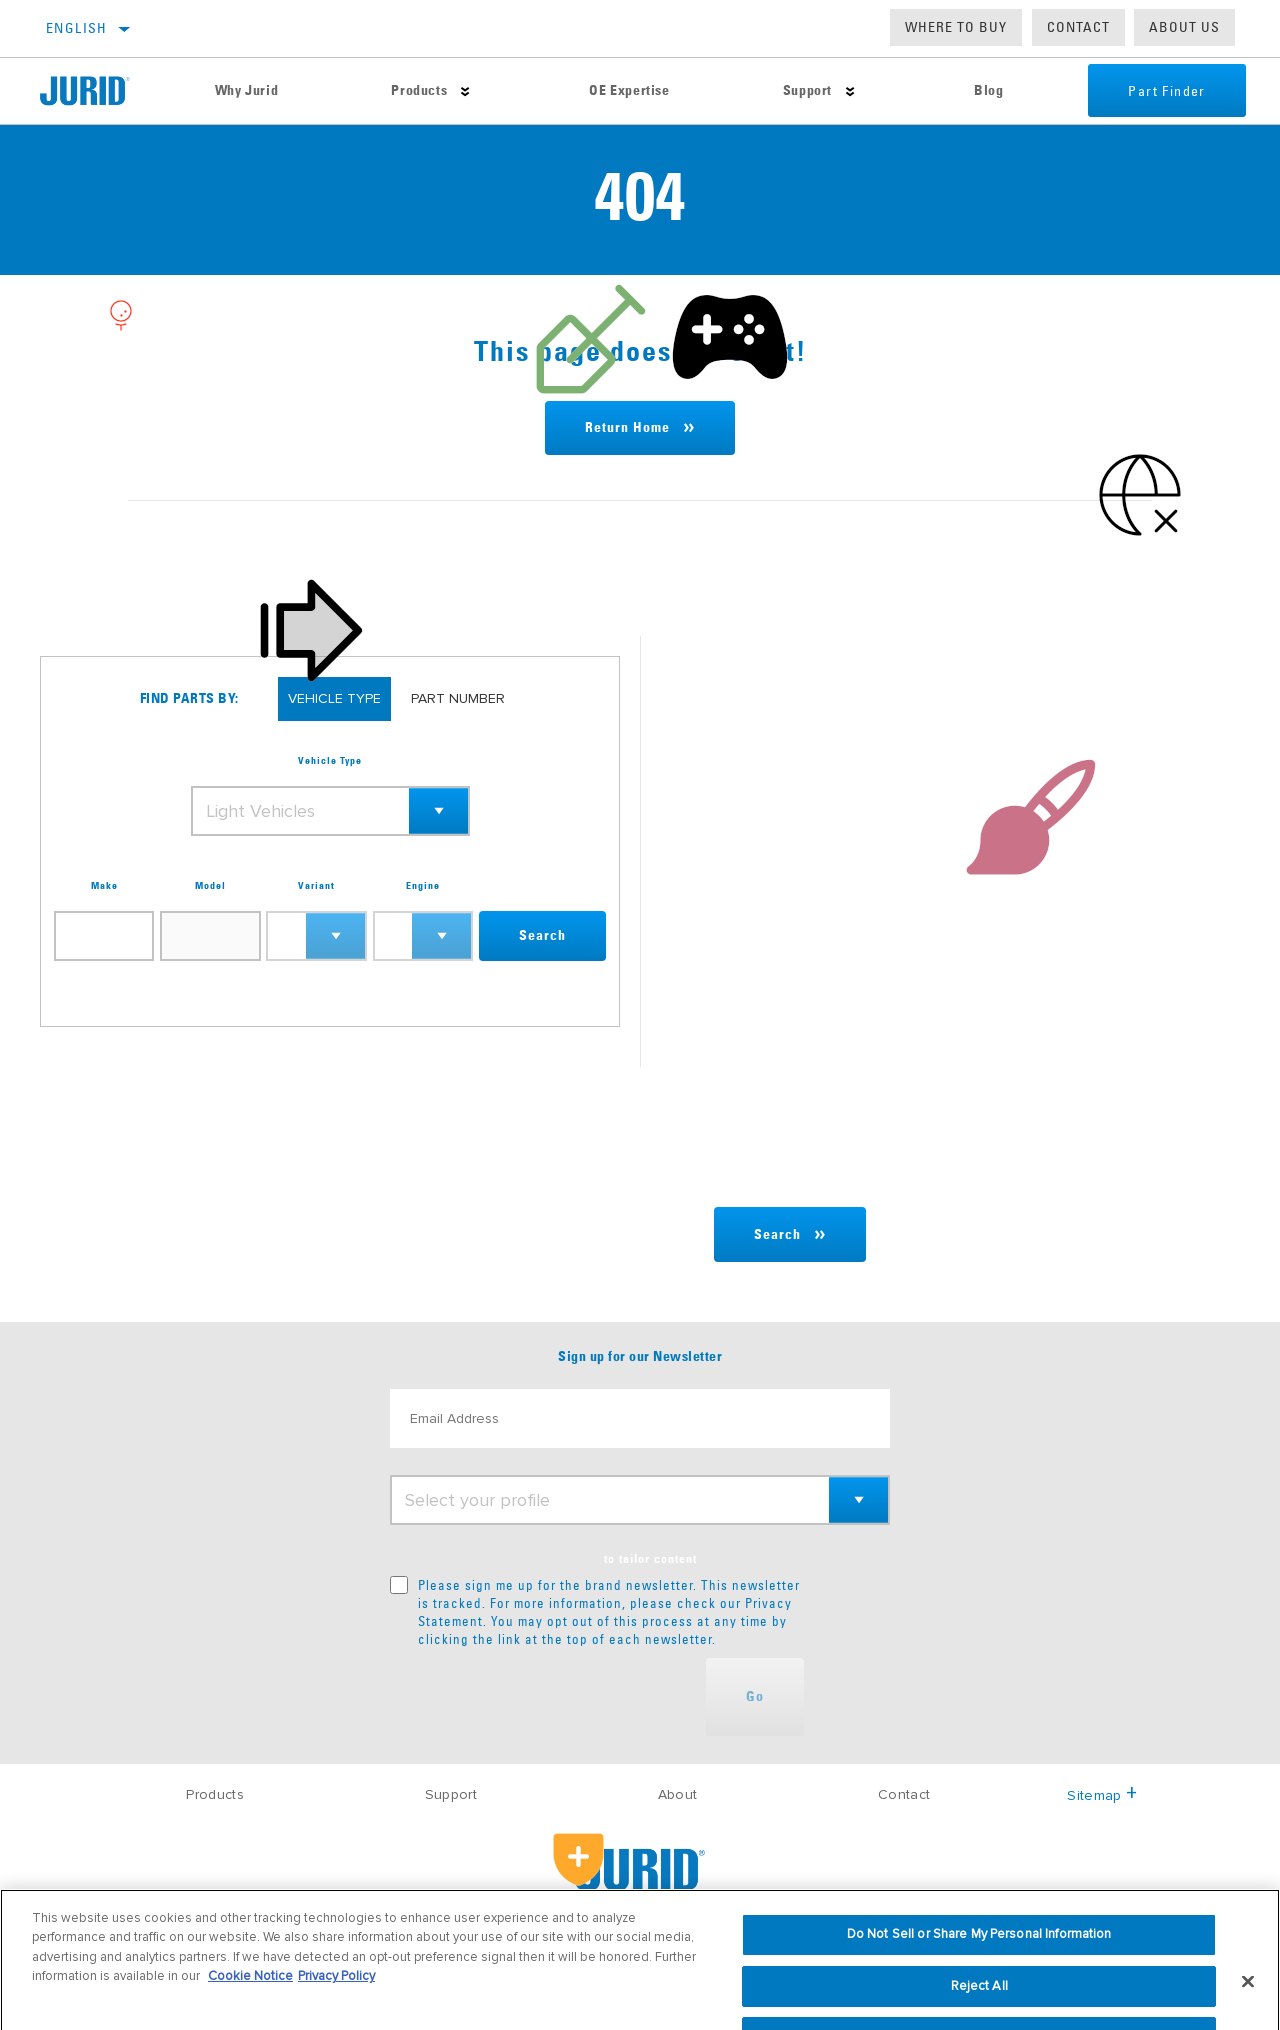  What do you see at coordinates (121, 315) in the screenshot?
I see `access golf-related features or content` at bounding box center [121, 315].